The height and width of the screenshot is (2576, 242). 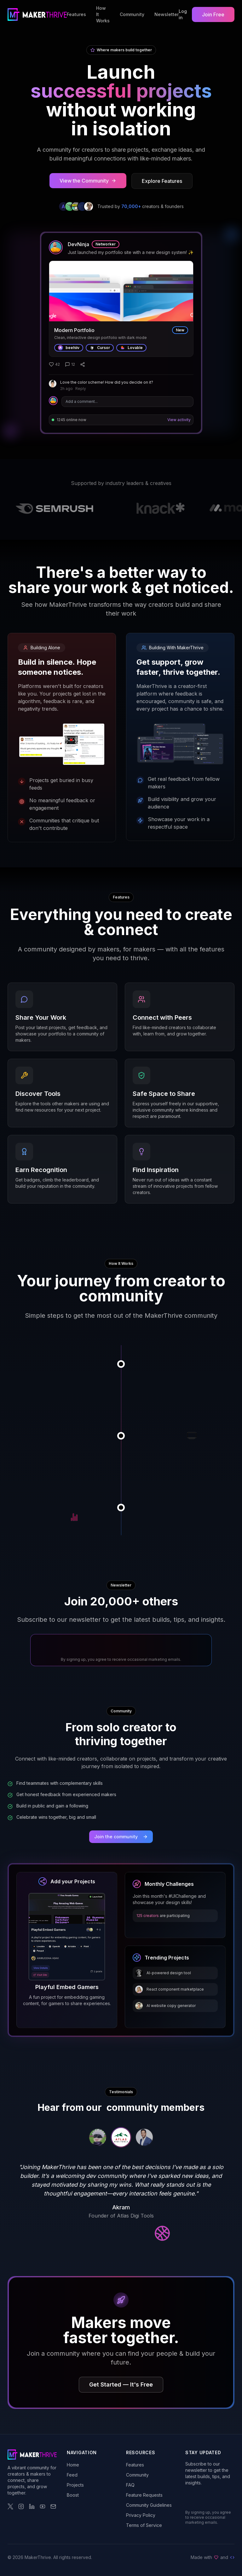 What do you see at coordinates (162, 2233) in the screenshot?
I see `access sports scores and updates` at bounding box center [162, 2233].